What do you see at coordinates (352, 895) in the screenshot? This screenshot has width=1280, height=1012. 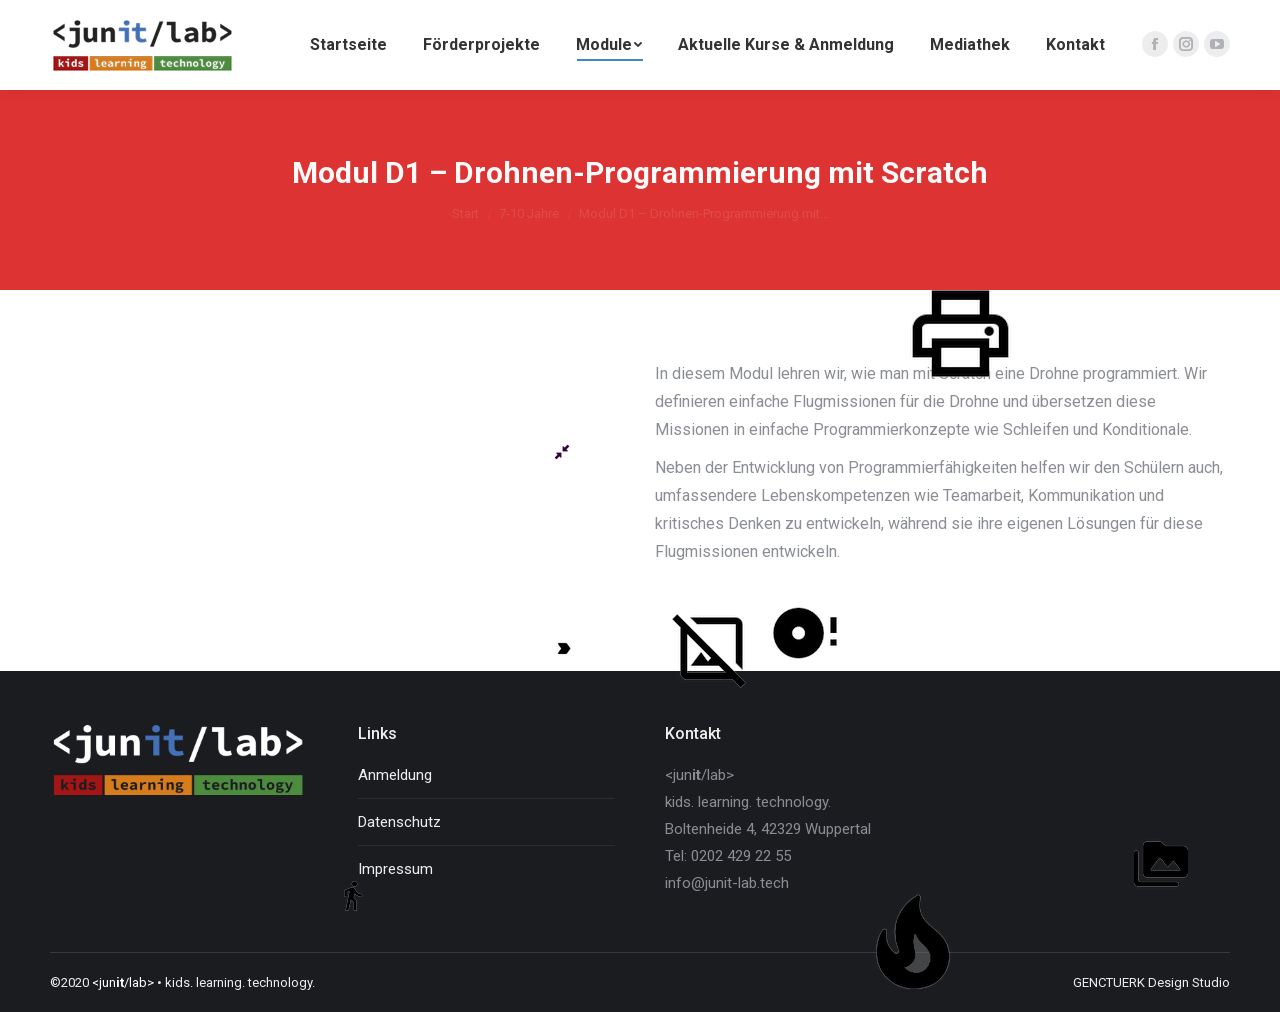 I see `get walking directions` at bounding box center [352, 895].